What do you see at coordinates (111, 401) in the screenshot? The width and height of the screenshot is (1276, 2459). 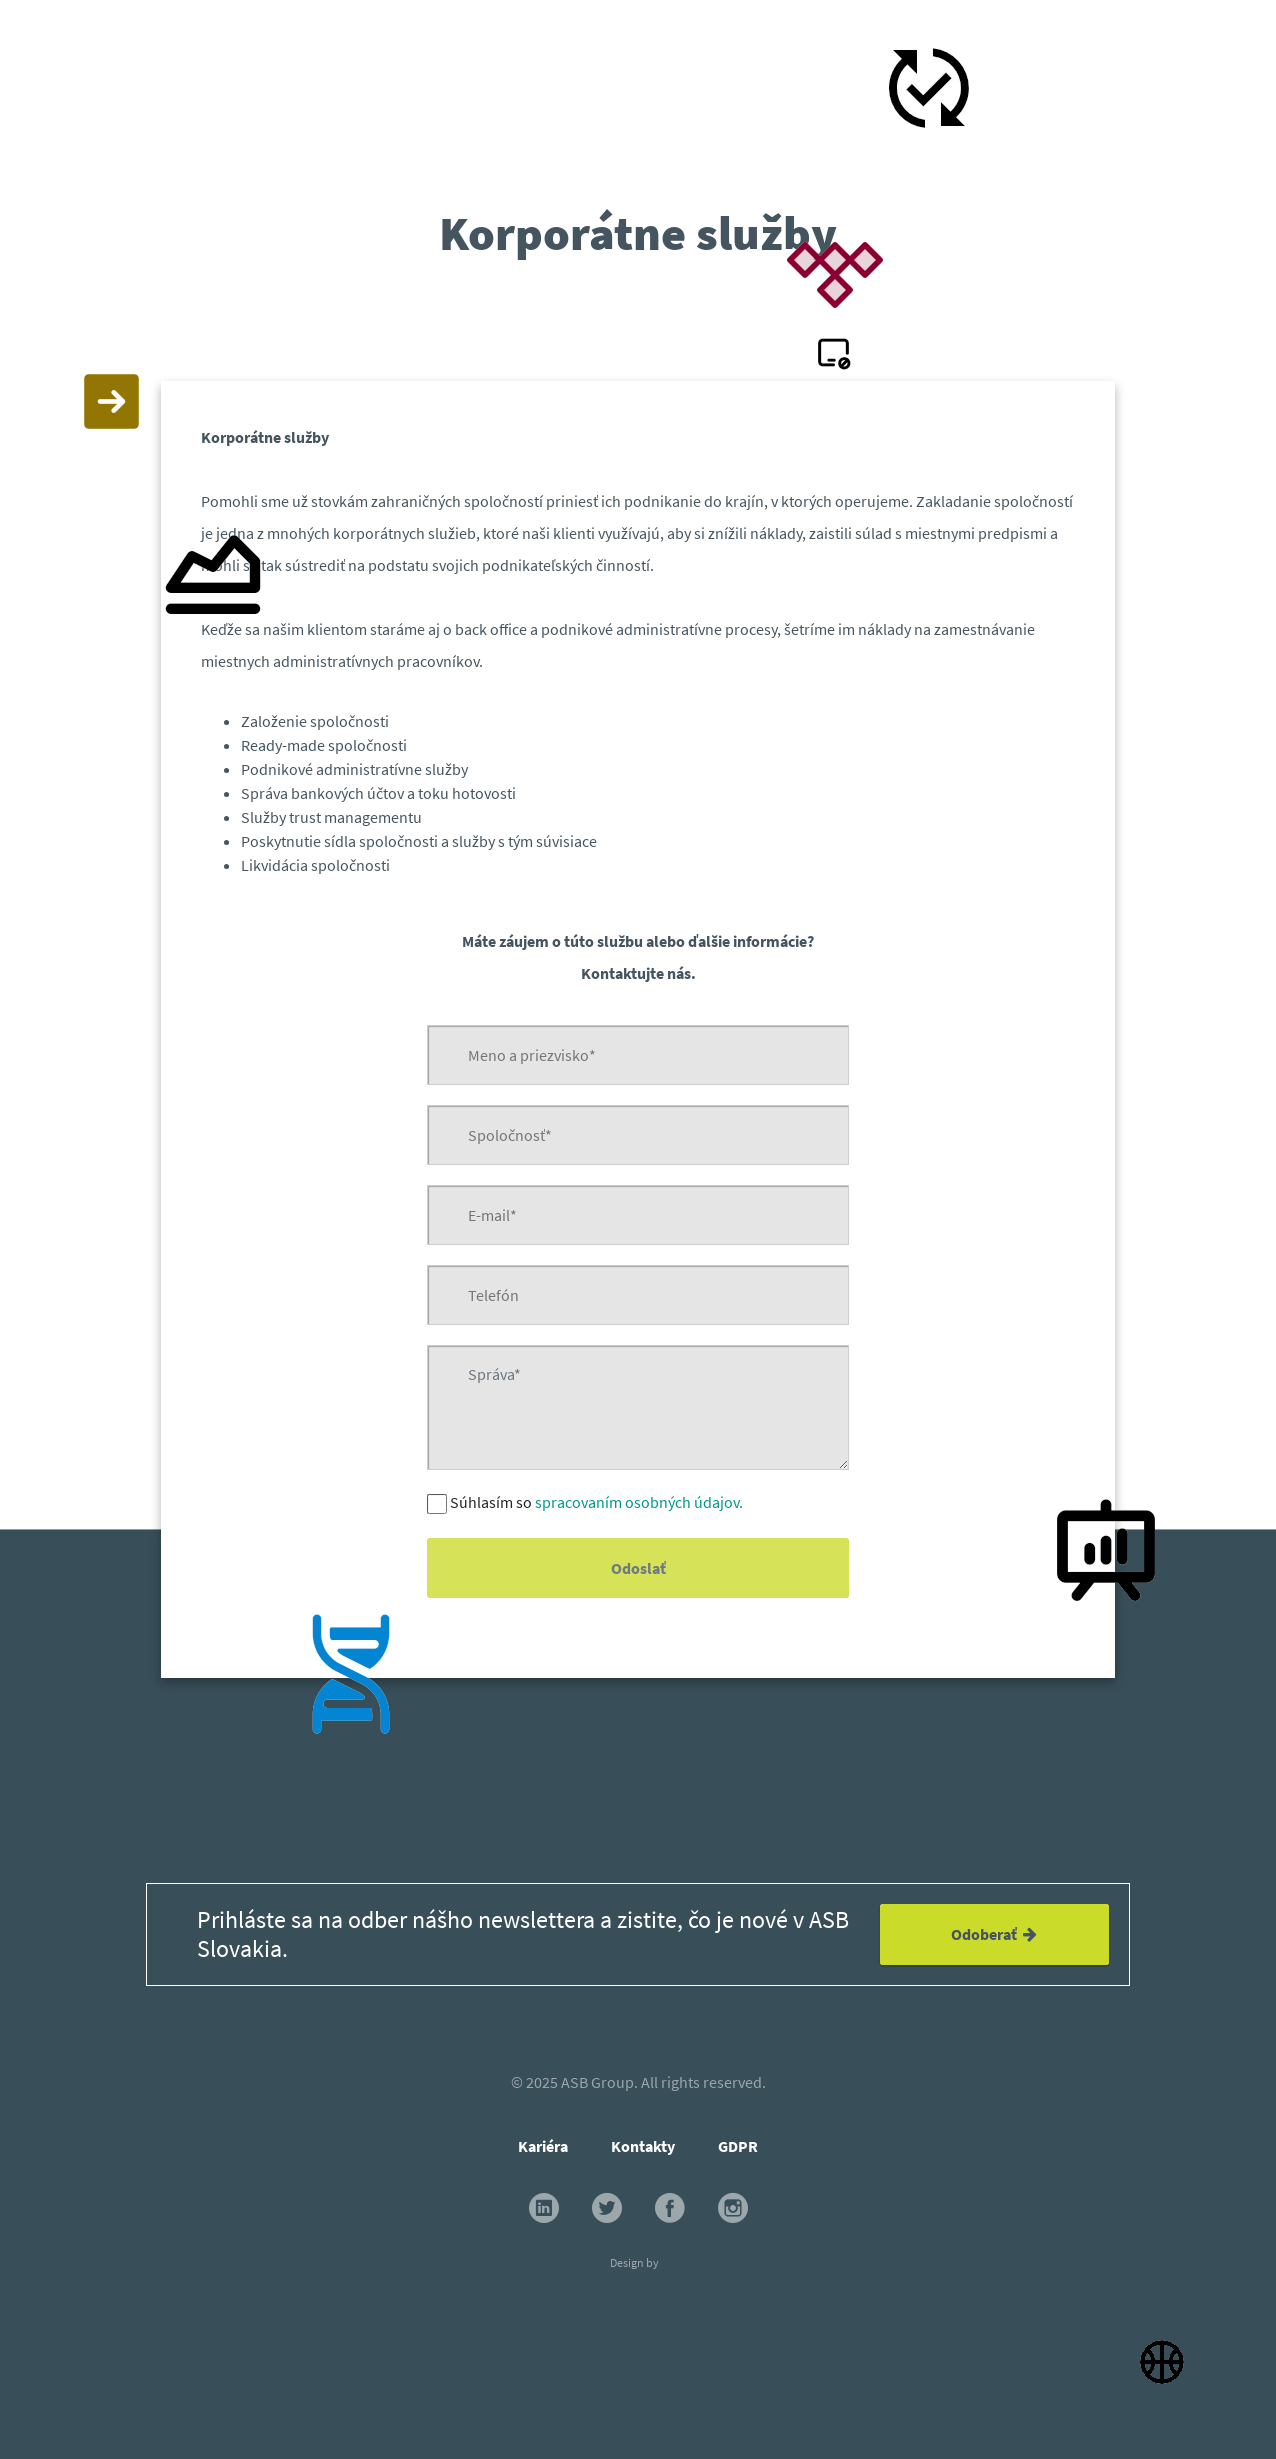 I see `navigate to the next item or screen` at bounding box center [111, 401].